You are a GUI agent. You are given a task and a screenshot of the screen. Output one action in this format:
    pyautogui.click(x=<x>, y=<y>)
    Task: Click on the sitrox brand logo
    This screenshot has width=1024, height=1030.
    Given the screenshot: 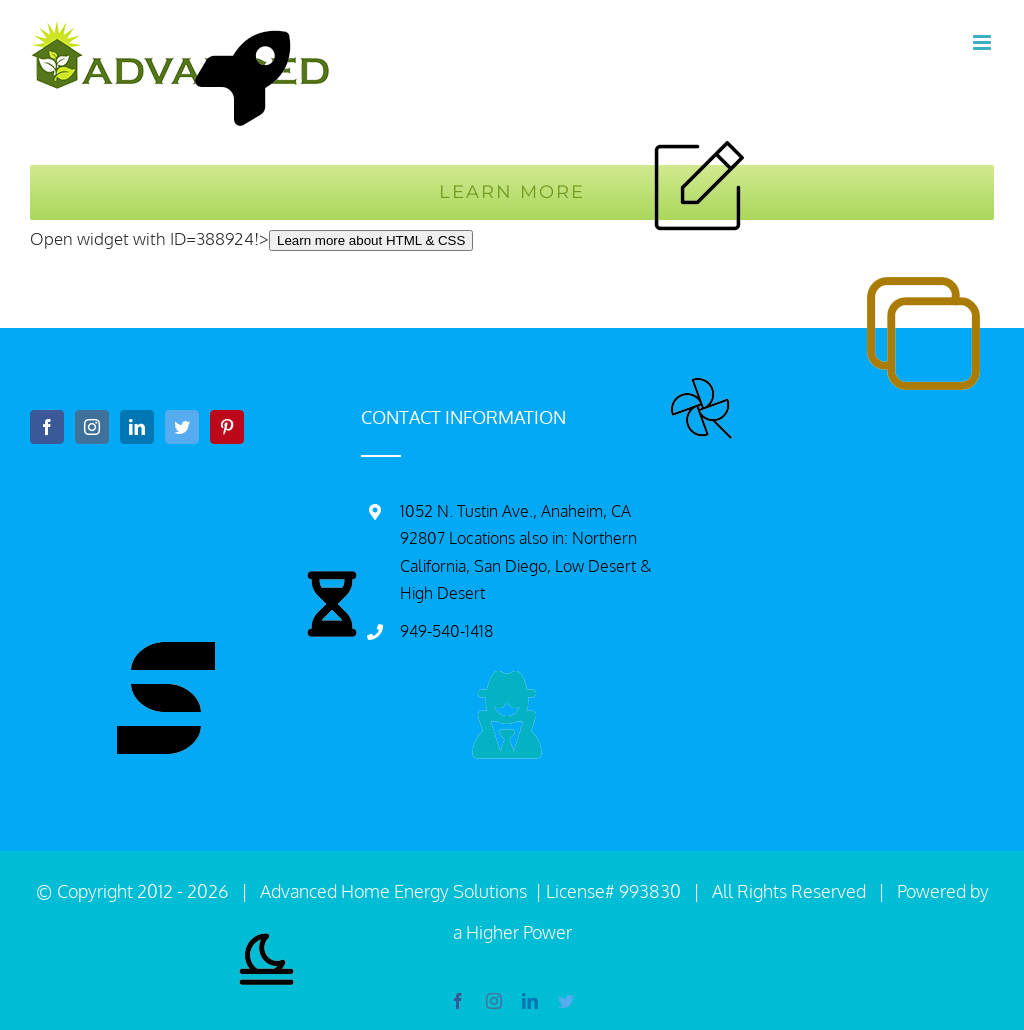 What is the action you would take?
    pyautogui.click(x=166, y=698)
    